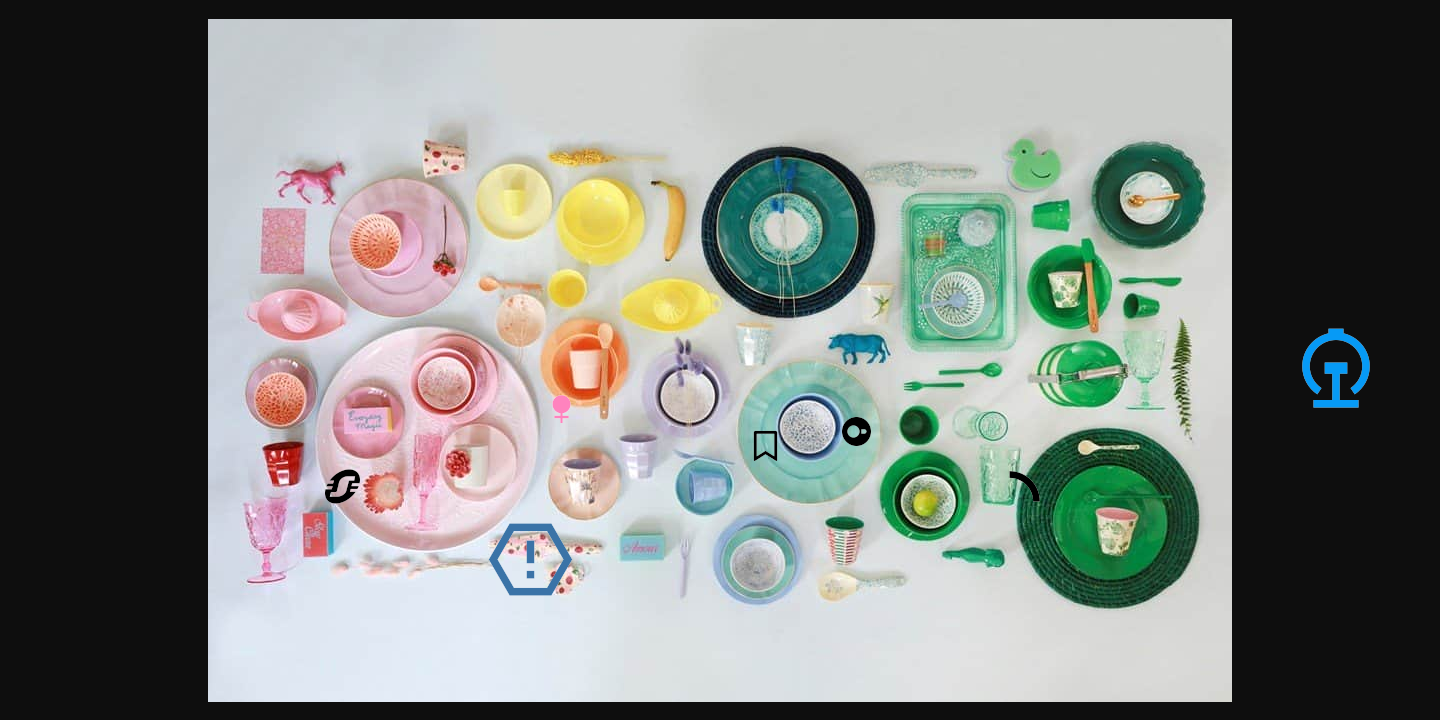 This screenshot has width=1440, height=720. Describe the element at coordinates (530, 559) in the screenshot. I see `mark message as spam` at that location.